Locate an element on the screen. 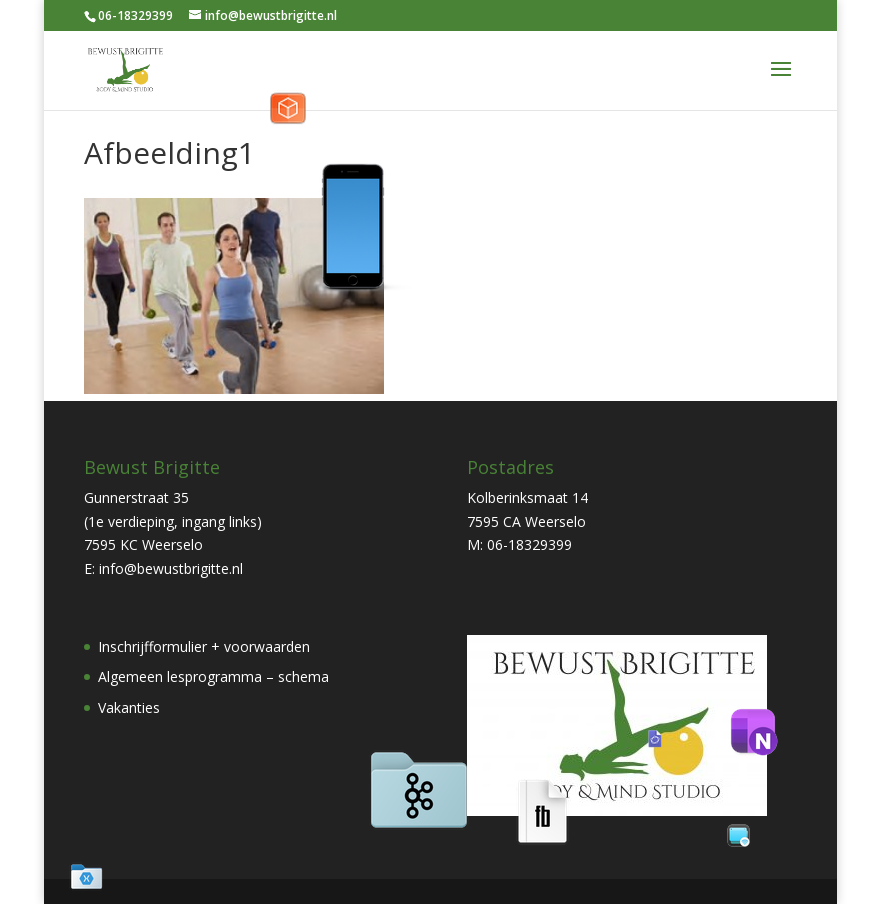 This screenshot has height=904, width=881. folder containing apache kafka configuration files is located at coordinates (418, 792).